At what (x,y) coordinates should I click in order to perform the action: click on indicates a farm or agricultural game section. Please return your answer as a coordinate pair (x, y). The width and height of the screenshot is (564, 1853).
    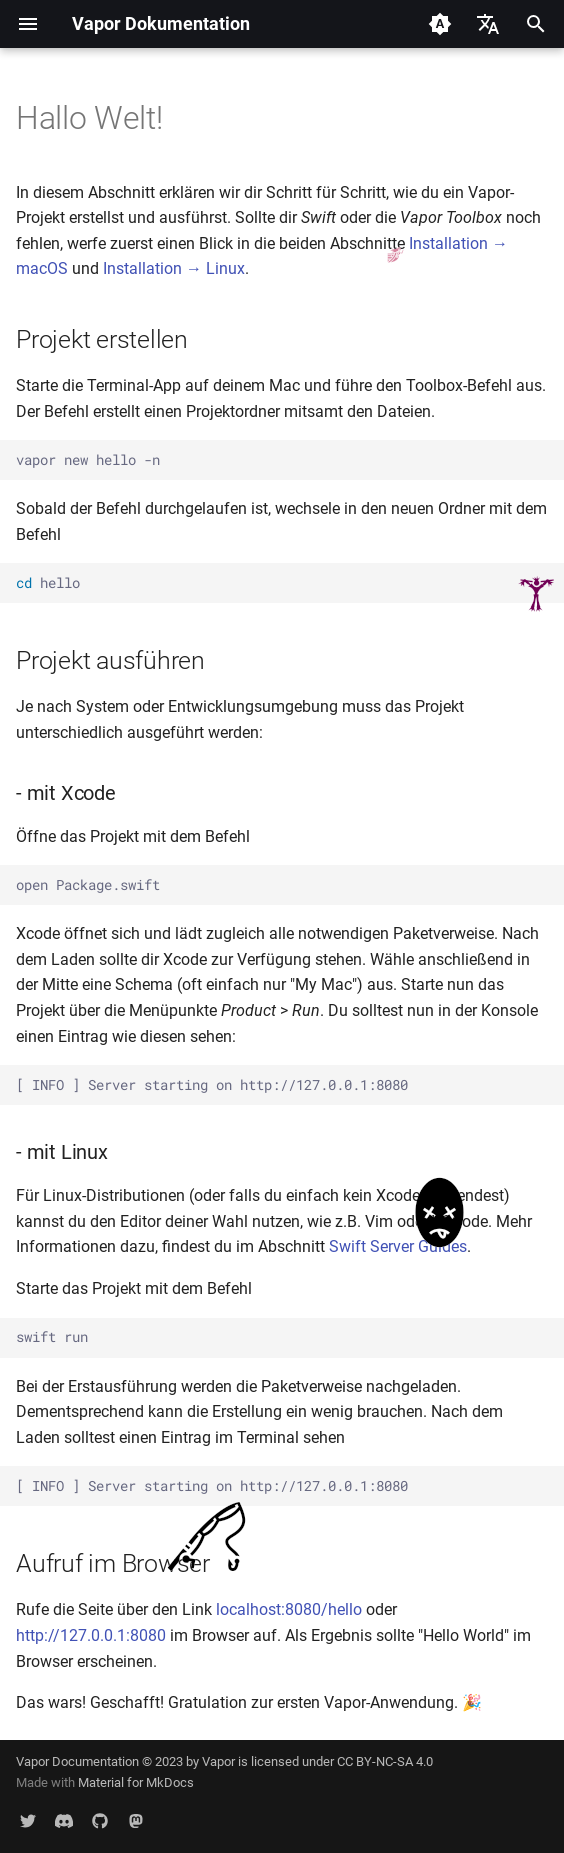
    Looking at the image, I should click on (536, 593).